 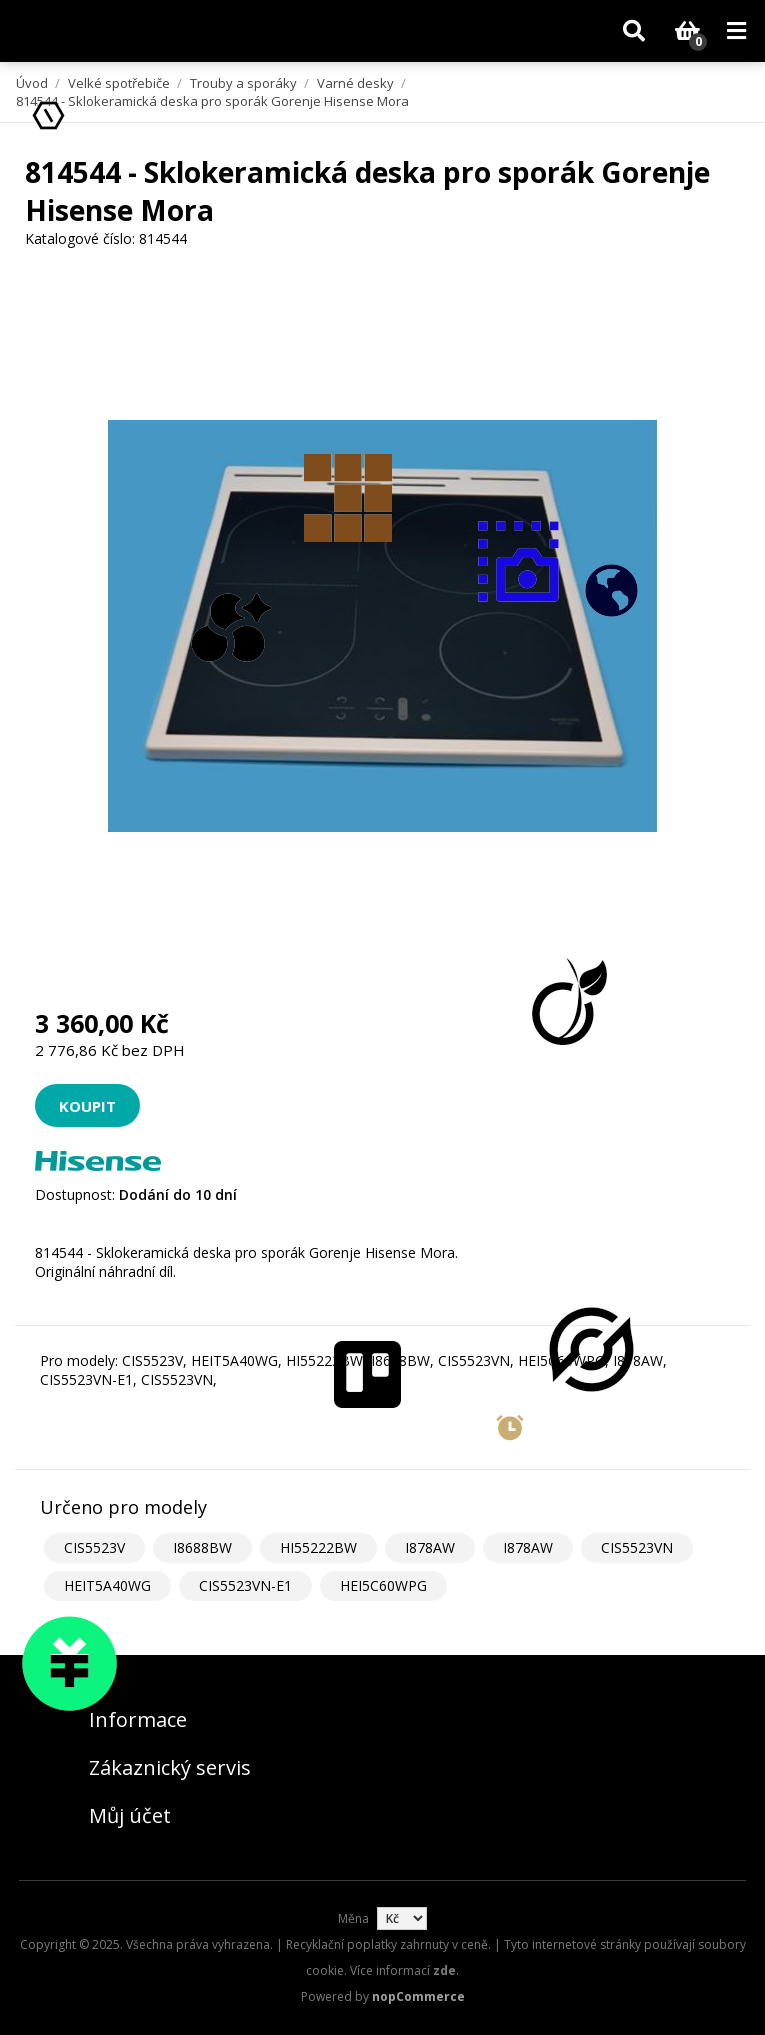 What do you see at coordinates (48, 115) in the screenshot?
I see `access system settings` at bounding box center [48, 115].